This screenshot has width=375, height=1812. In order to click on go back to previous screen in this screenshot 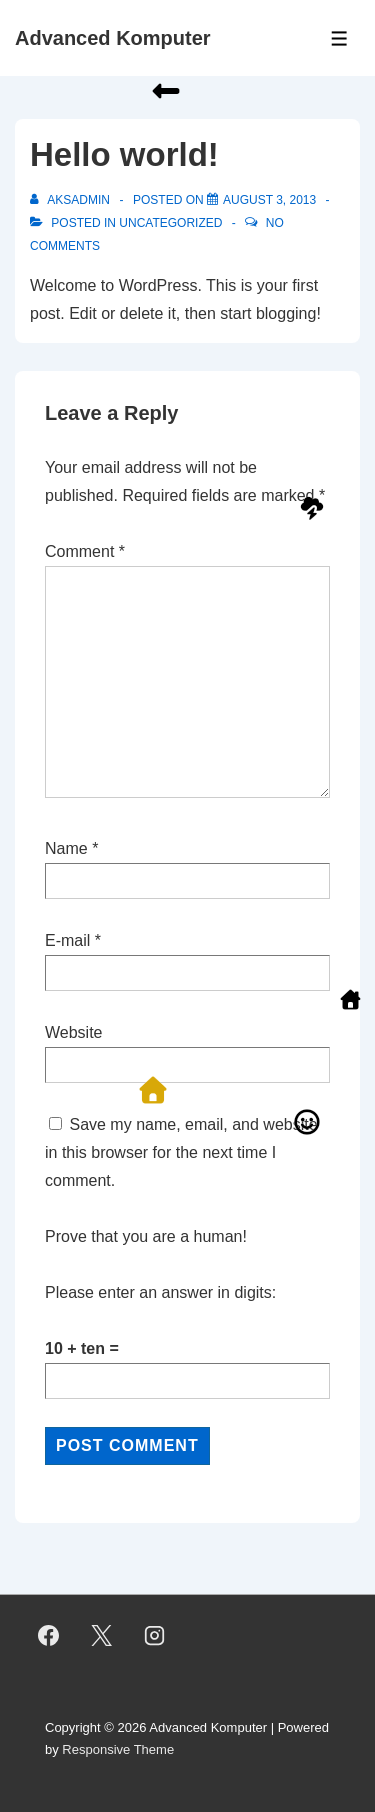, I will do `click(166, 91)`.